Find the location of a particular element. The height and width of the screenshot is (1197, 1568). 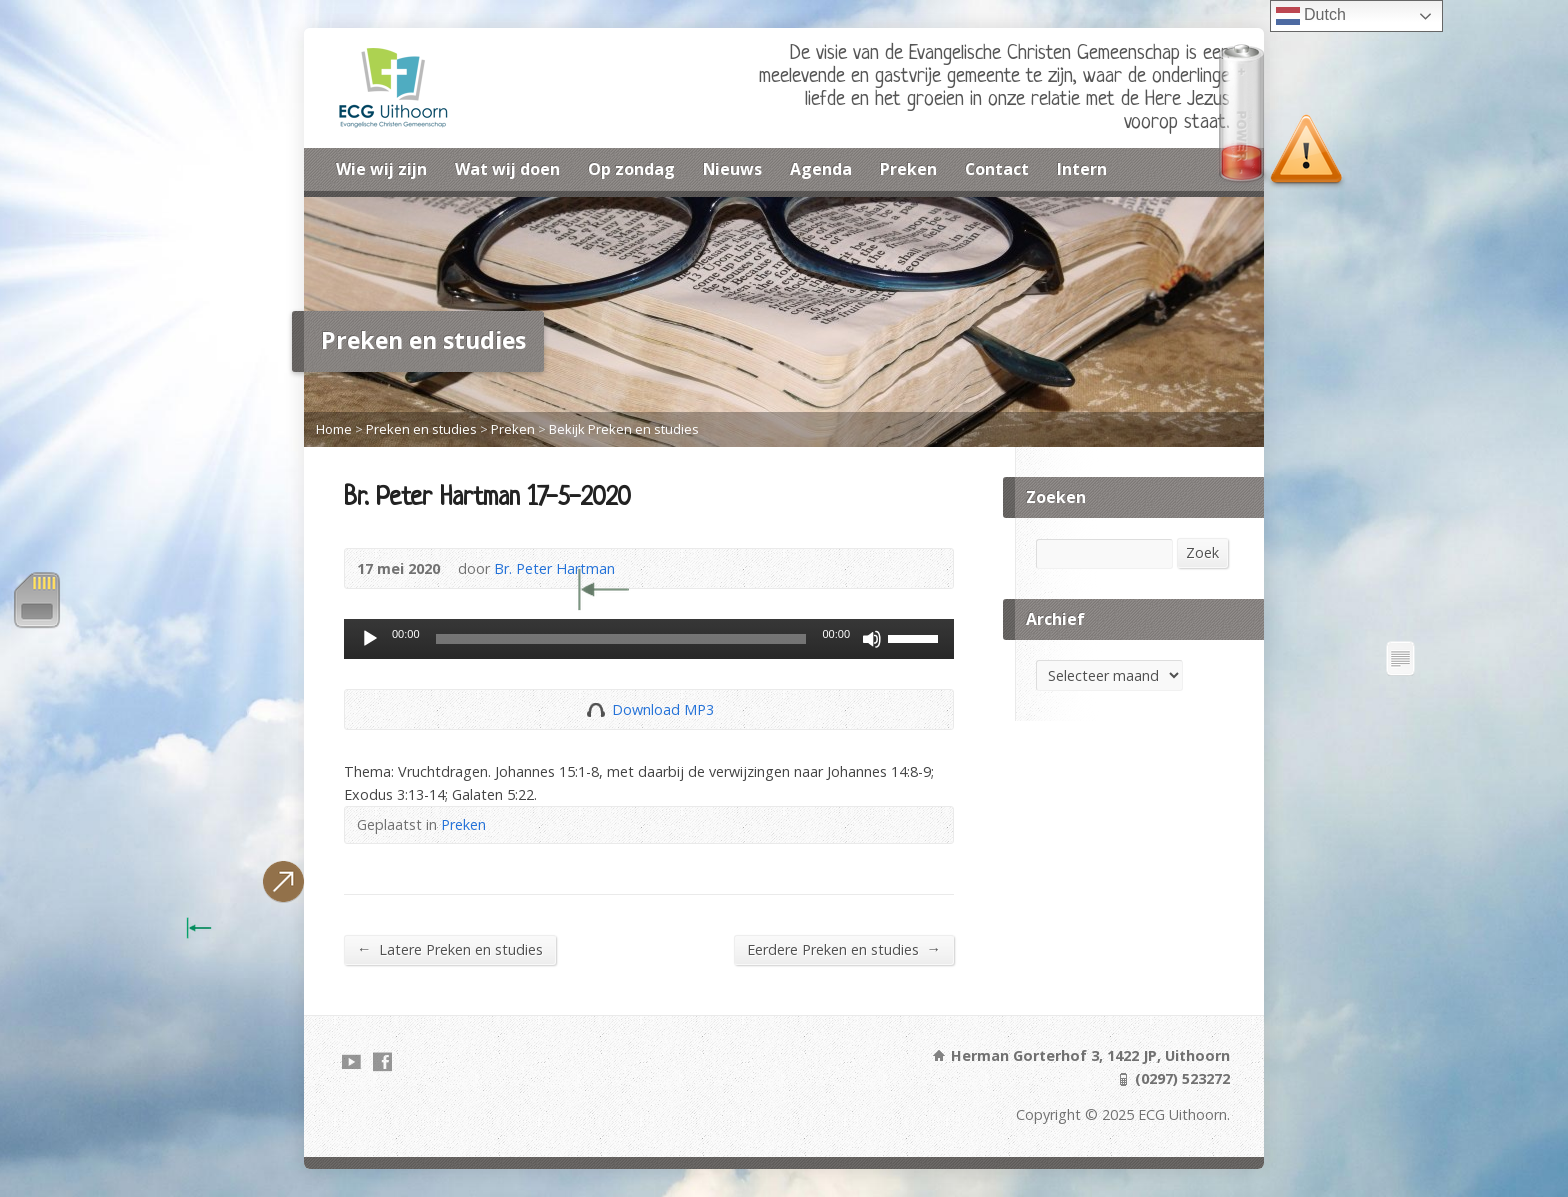

go to the first item in a list or sequence is located at coordinates (603, 589).